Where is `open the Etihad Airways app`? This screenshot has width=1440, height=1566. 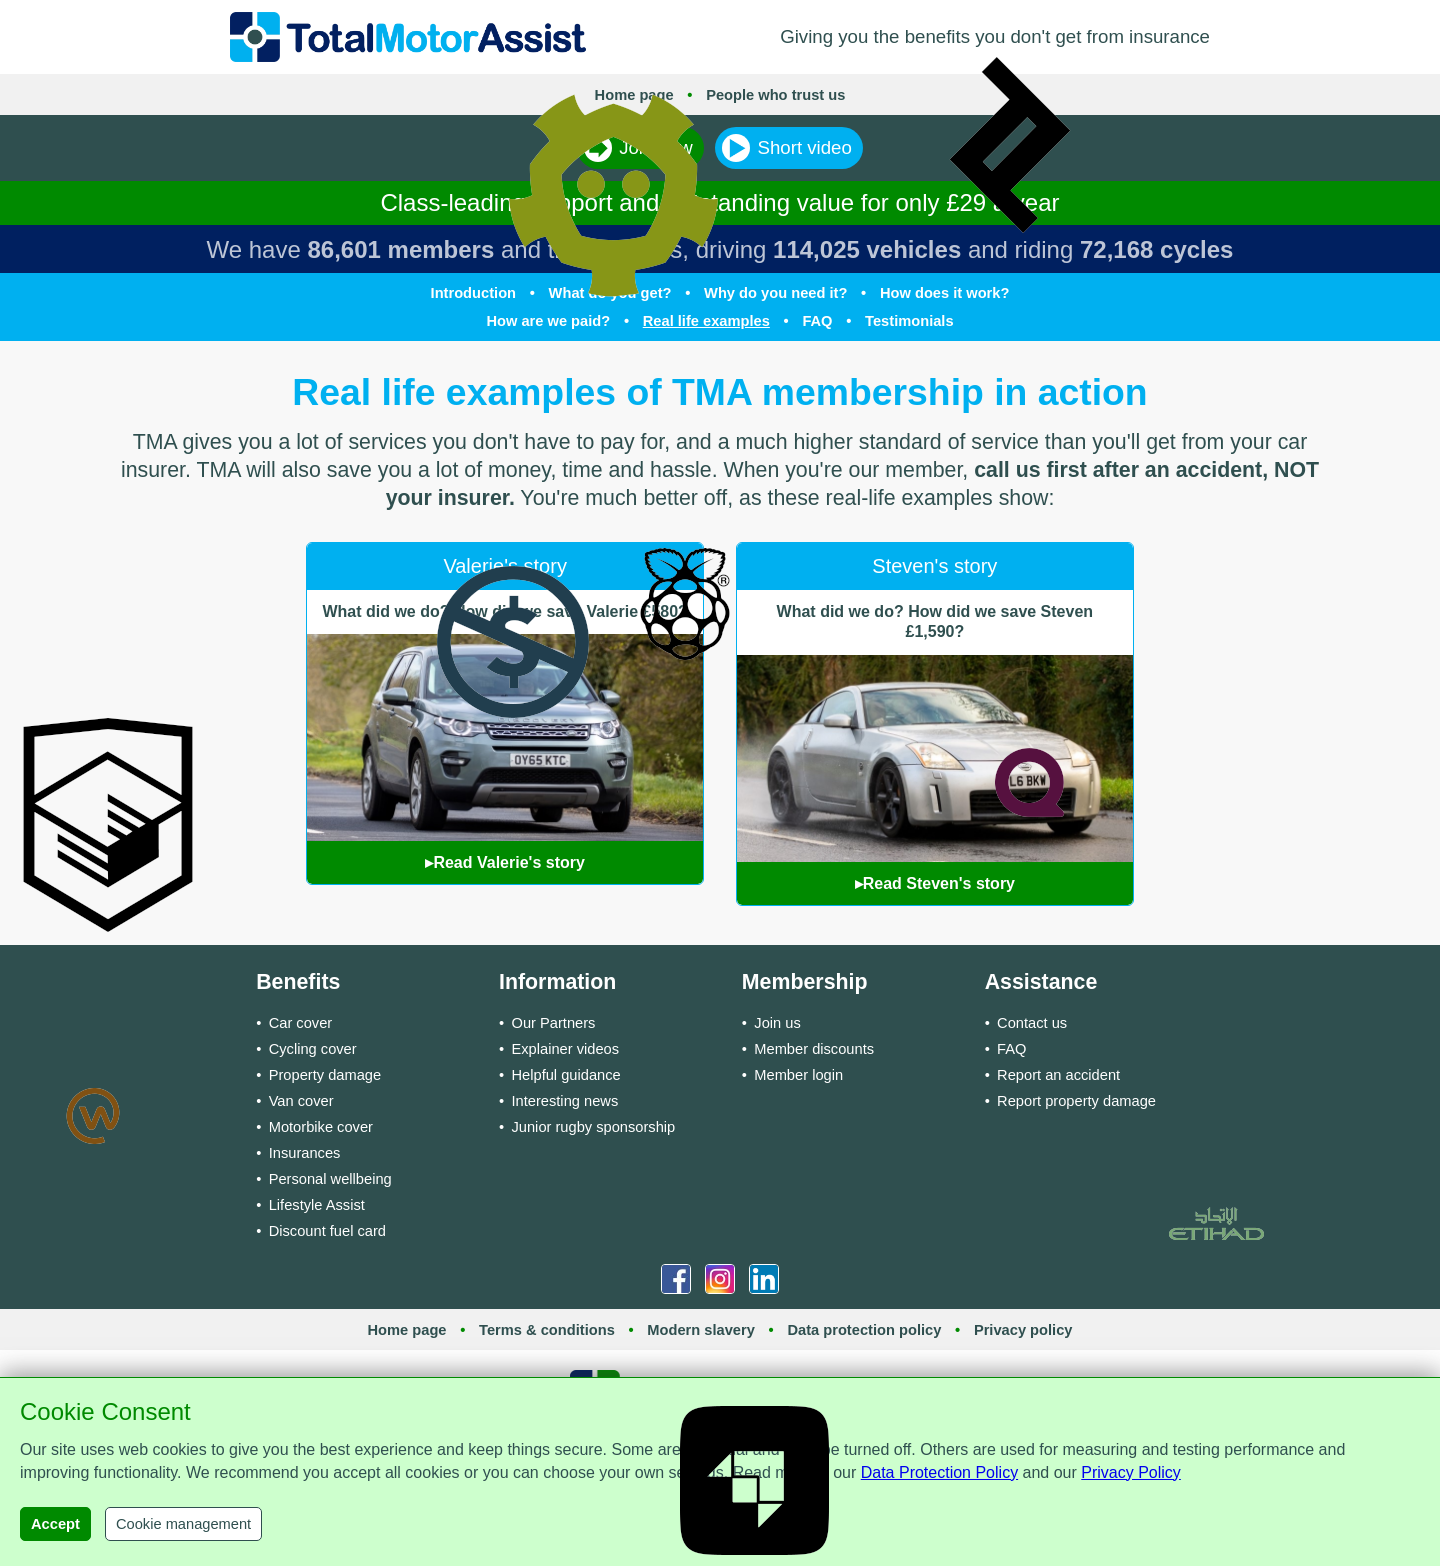
open the Etihad Airways app is located at coordinates (1216, 1223).